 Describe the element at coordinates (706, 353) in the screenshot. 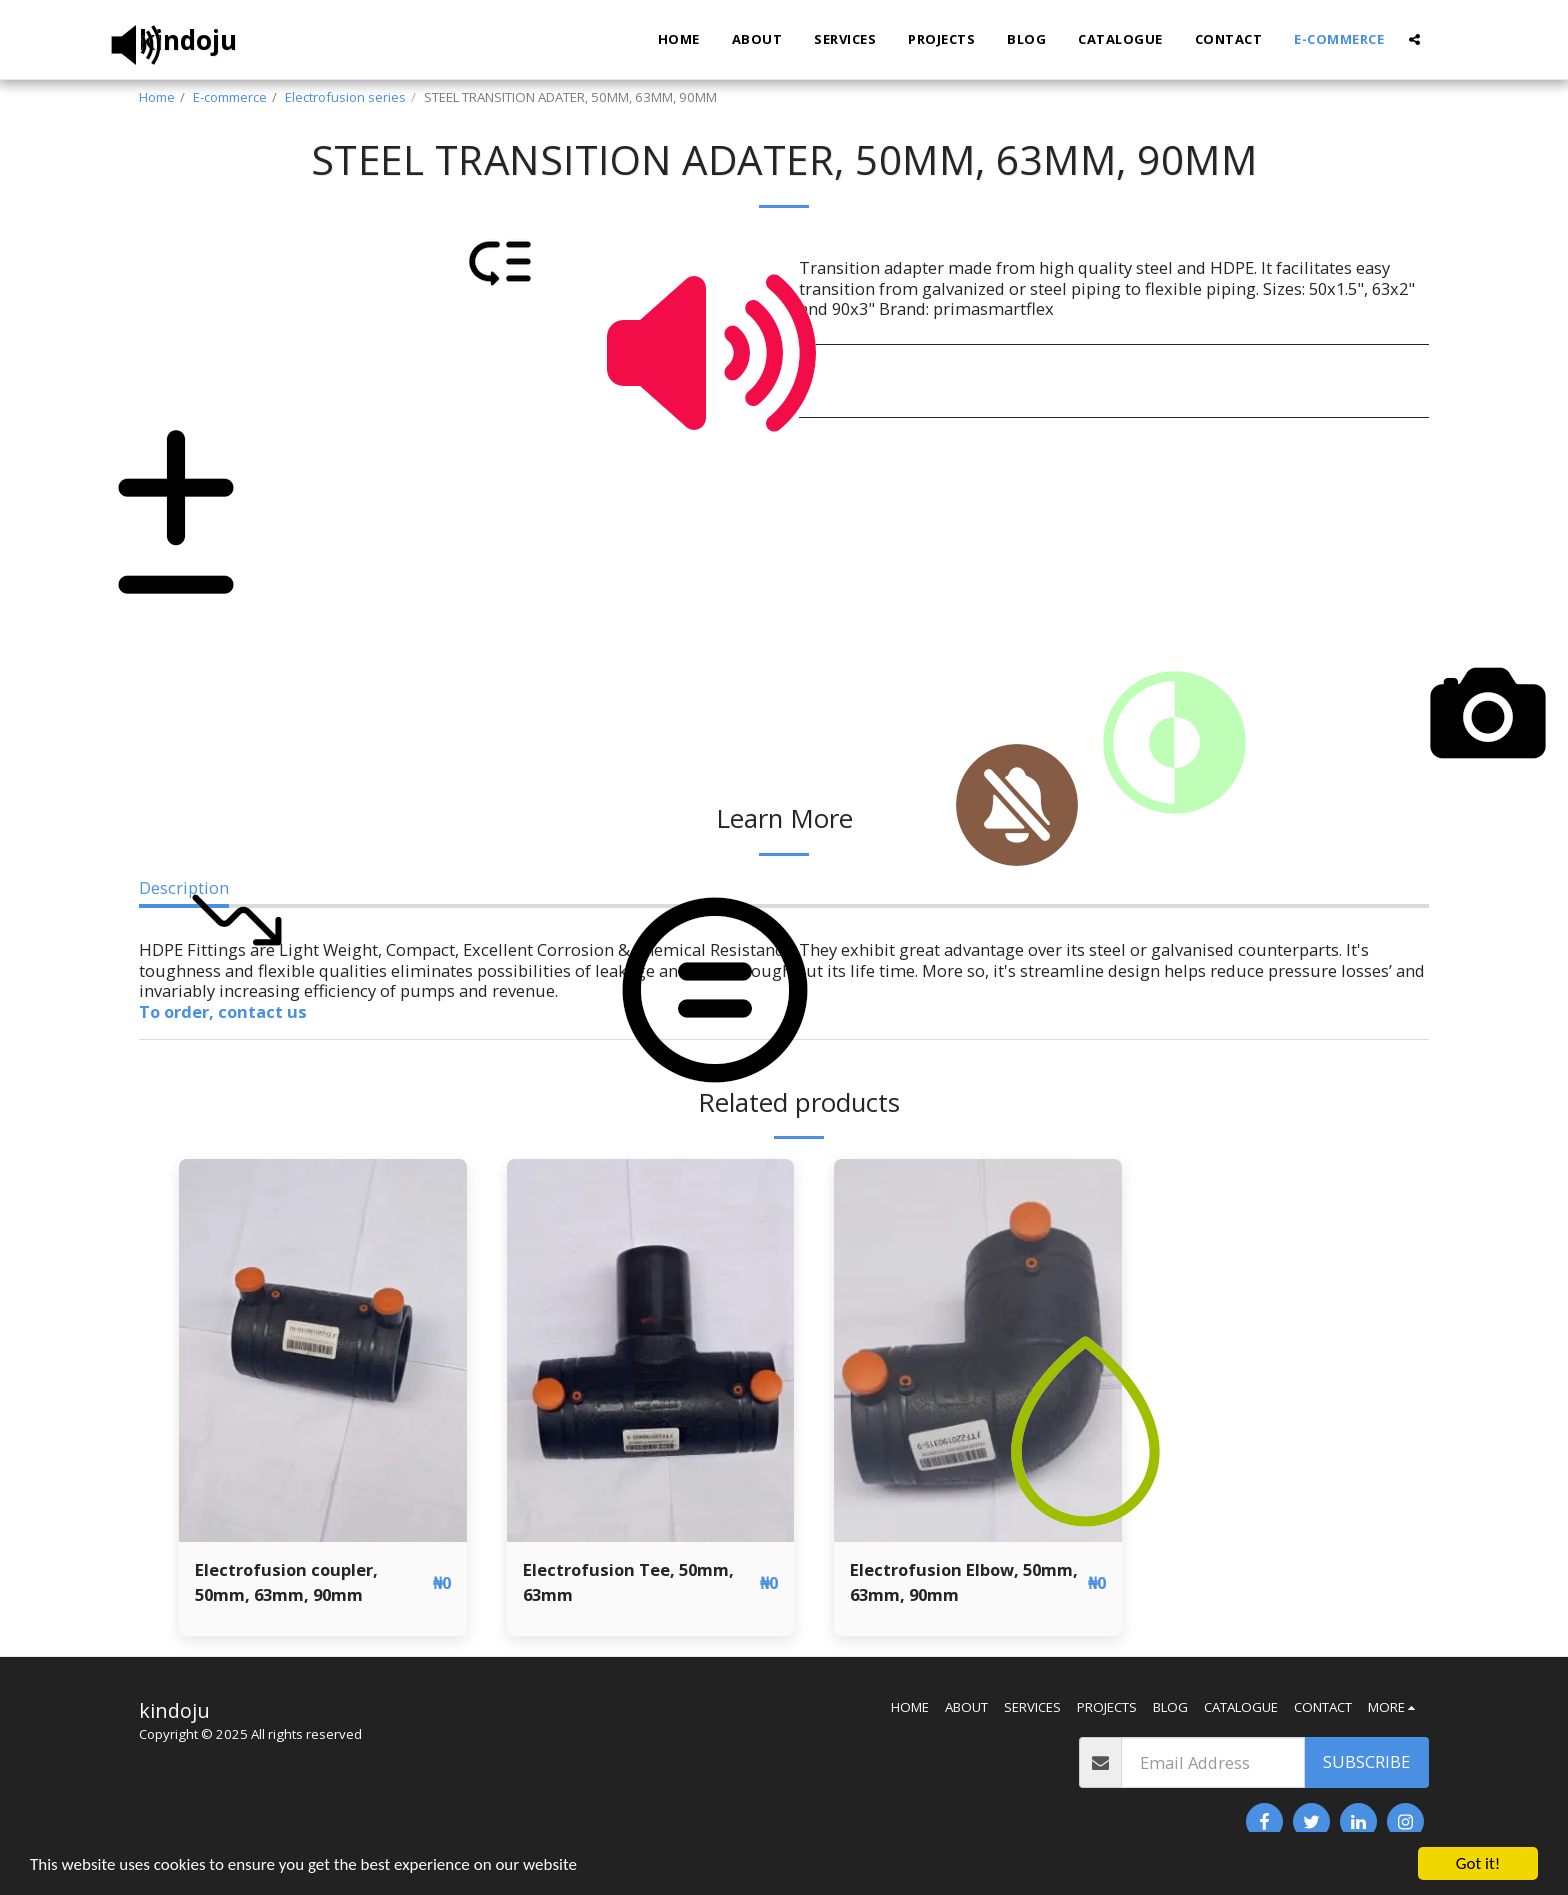

I see `increase audio volume` at that location.